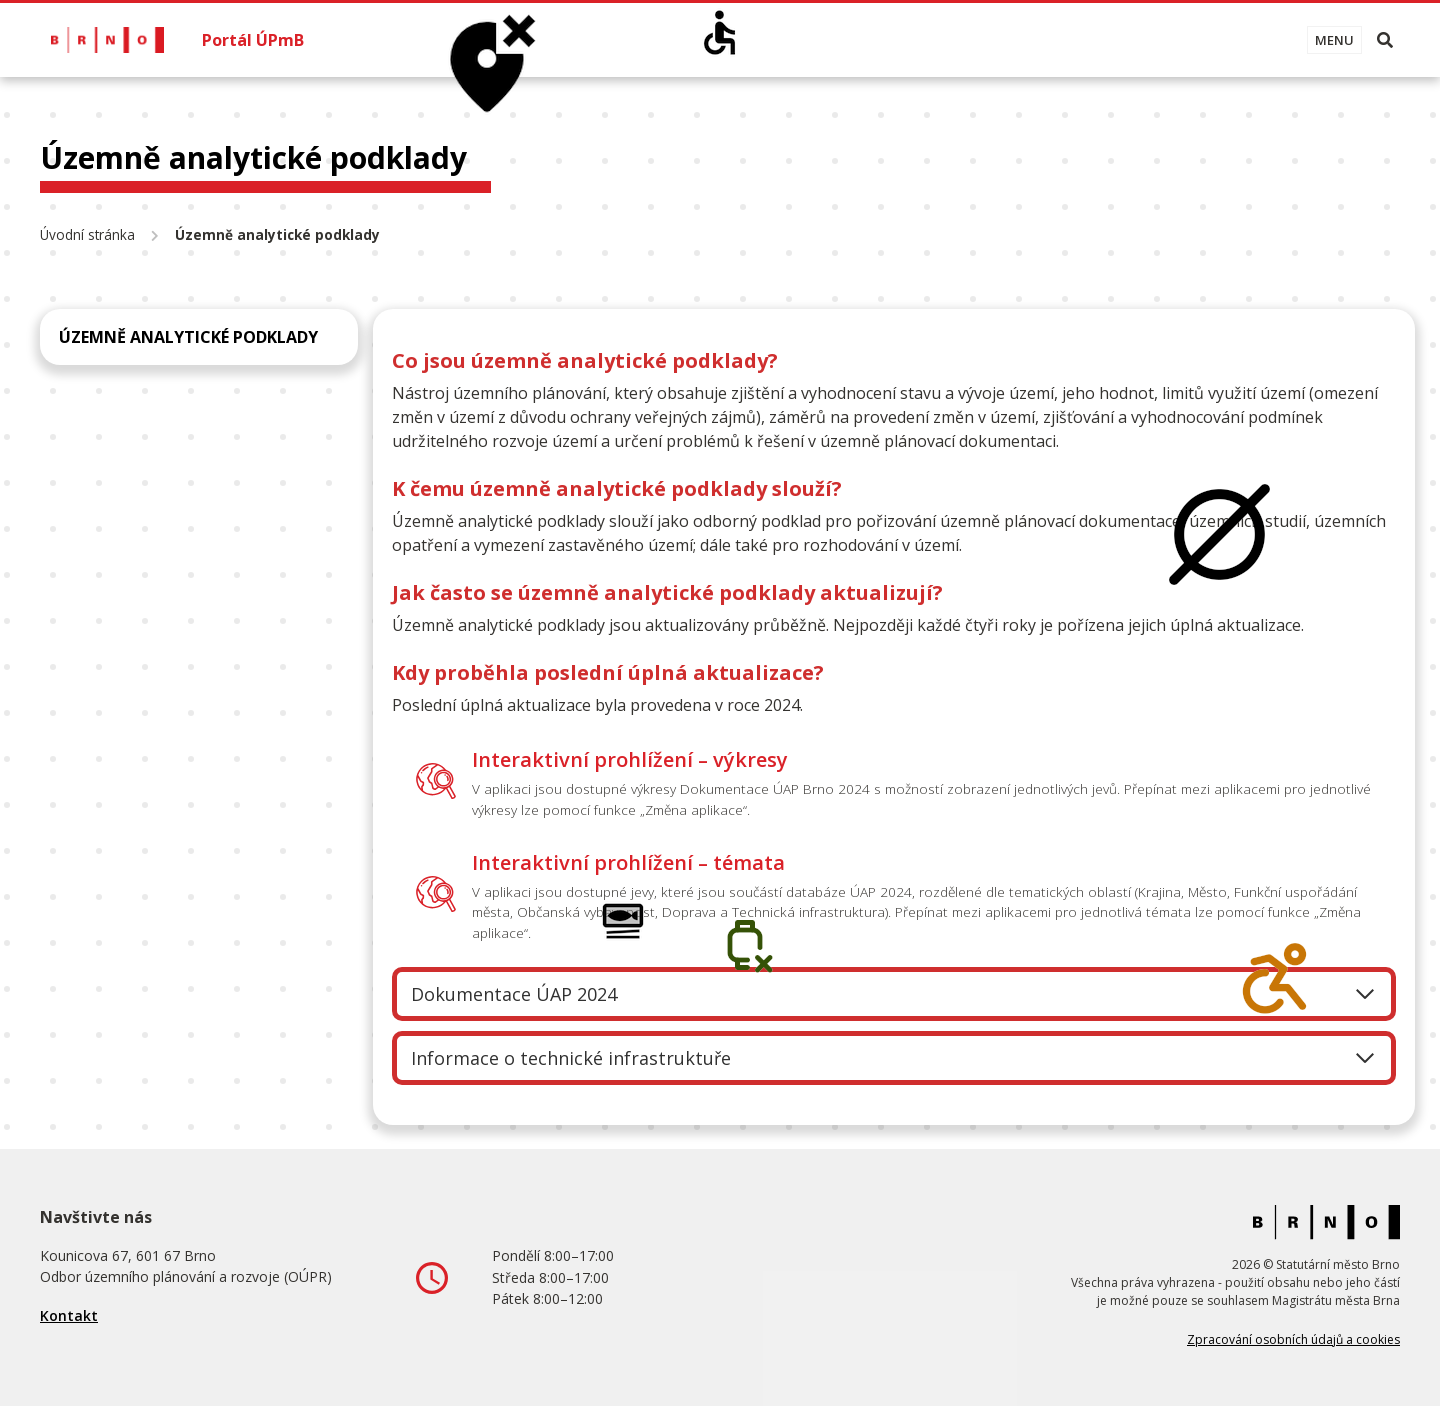 The width and height of the screenshot is (1440, 1406). I want to click on remove a saved location, so click(487, 63).